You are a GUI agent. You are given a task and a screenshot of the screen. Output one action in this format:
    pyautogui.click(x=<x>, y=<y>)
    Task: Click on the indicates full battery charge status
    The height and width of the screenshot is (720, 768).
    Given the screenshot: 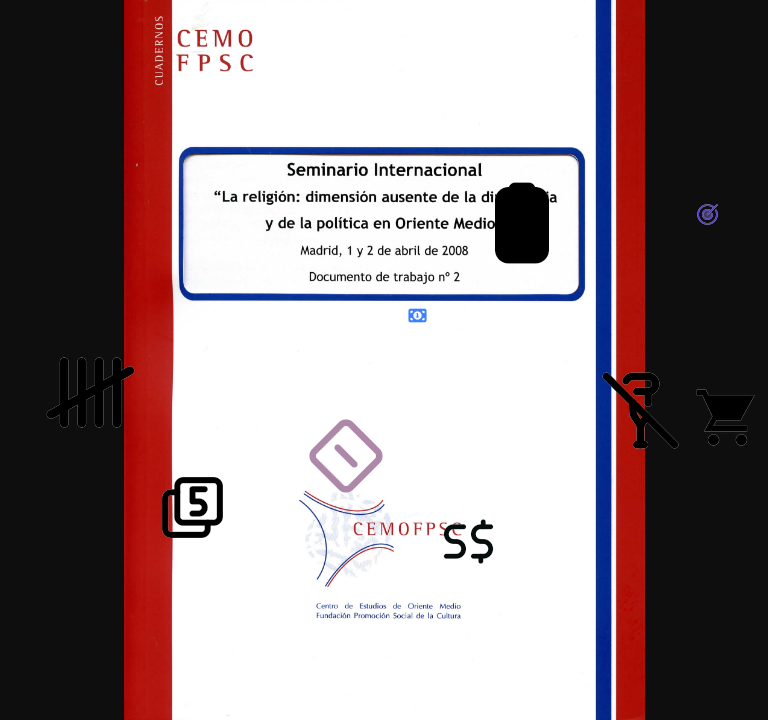 What is the action you would take?
    pyautogui.click(x=522, y=223)
    